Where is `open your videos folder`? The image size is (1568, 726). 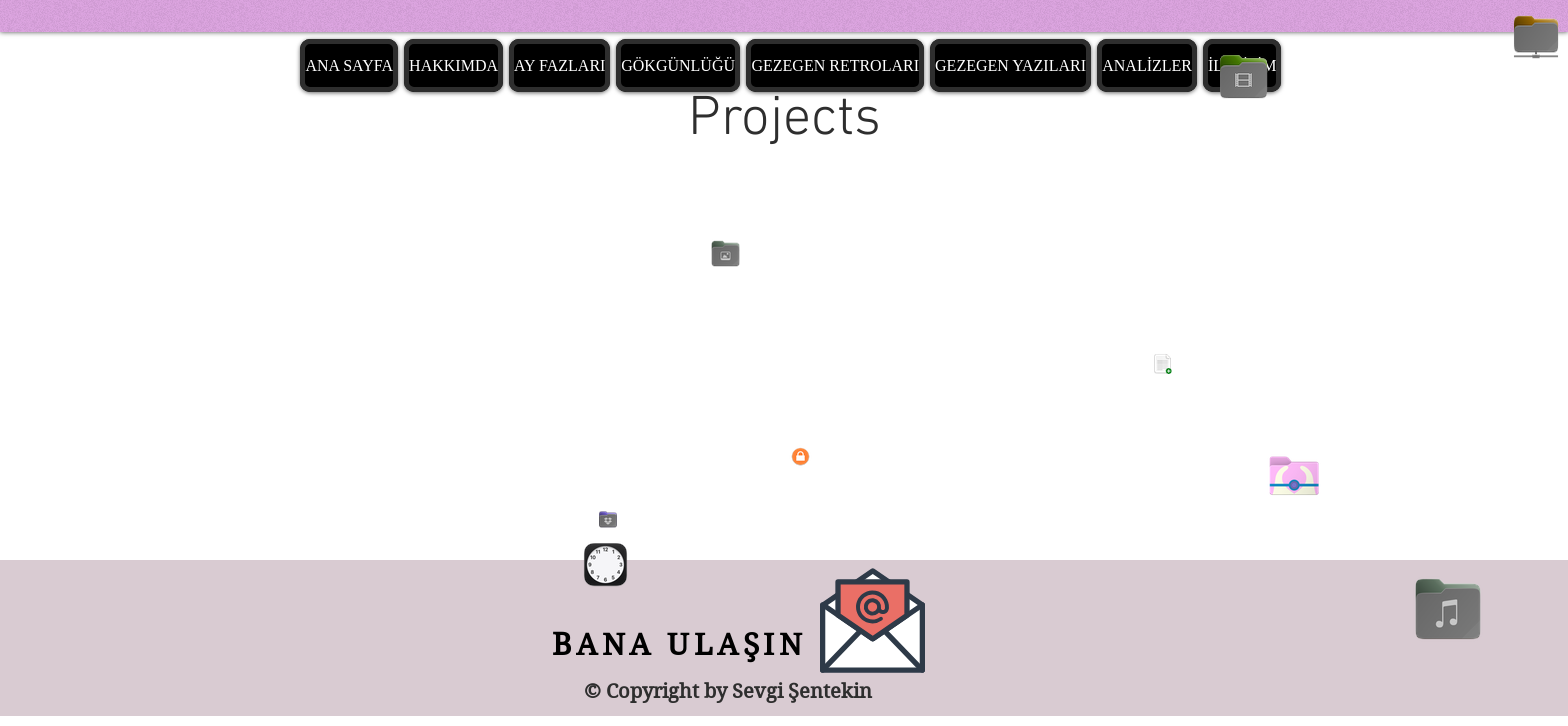 open your videos folder is located at coordinates (1243, 76).